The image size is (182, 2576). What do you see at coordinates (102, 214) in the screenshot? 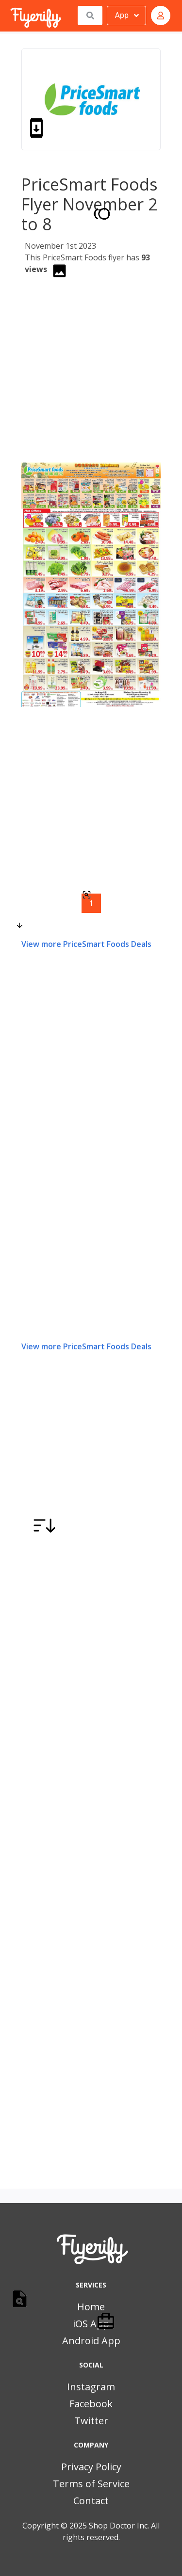
I see `view toll or payment information` at bounding box center [102, 214].